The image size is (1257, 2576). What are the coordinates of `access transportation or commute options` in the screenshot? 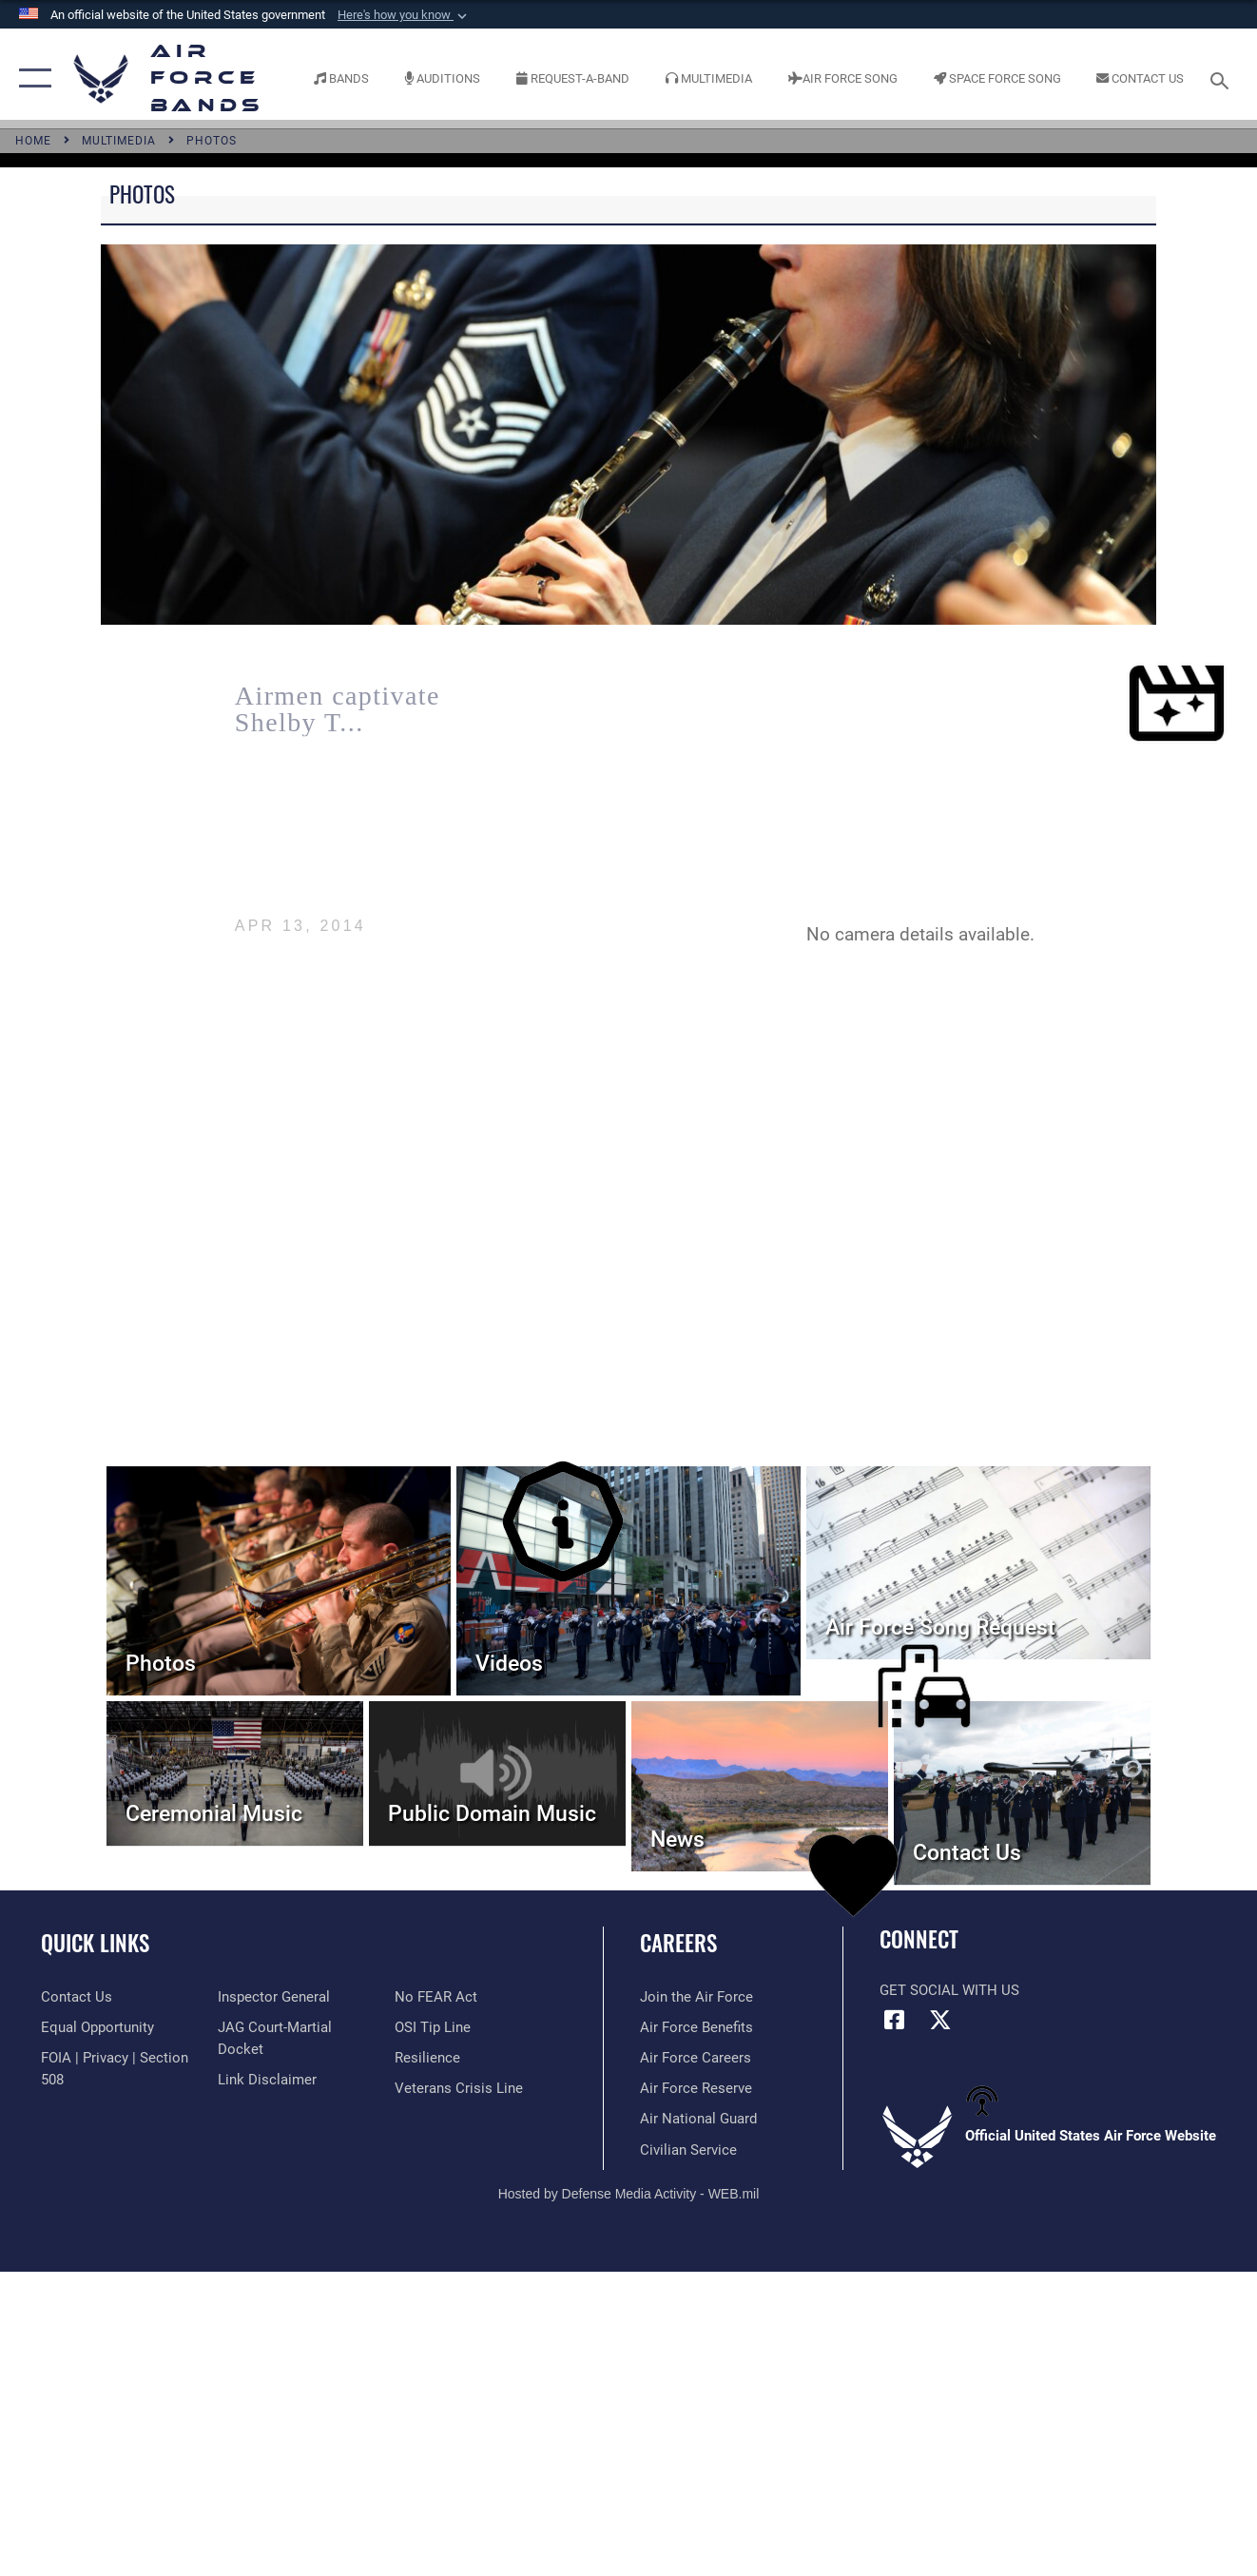 It's located at (924, 1686).